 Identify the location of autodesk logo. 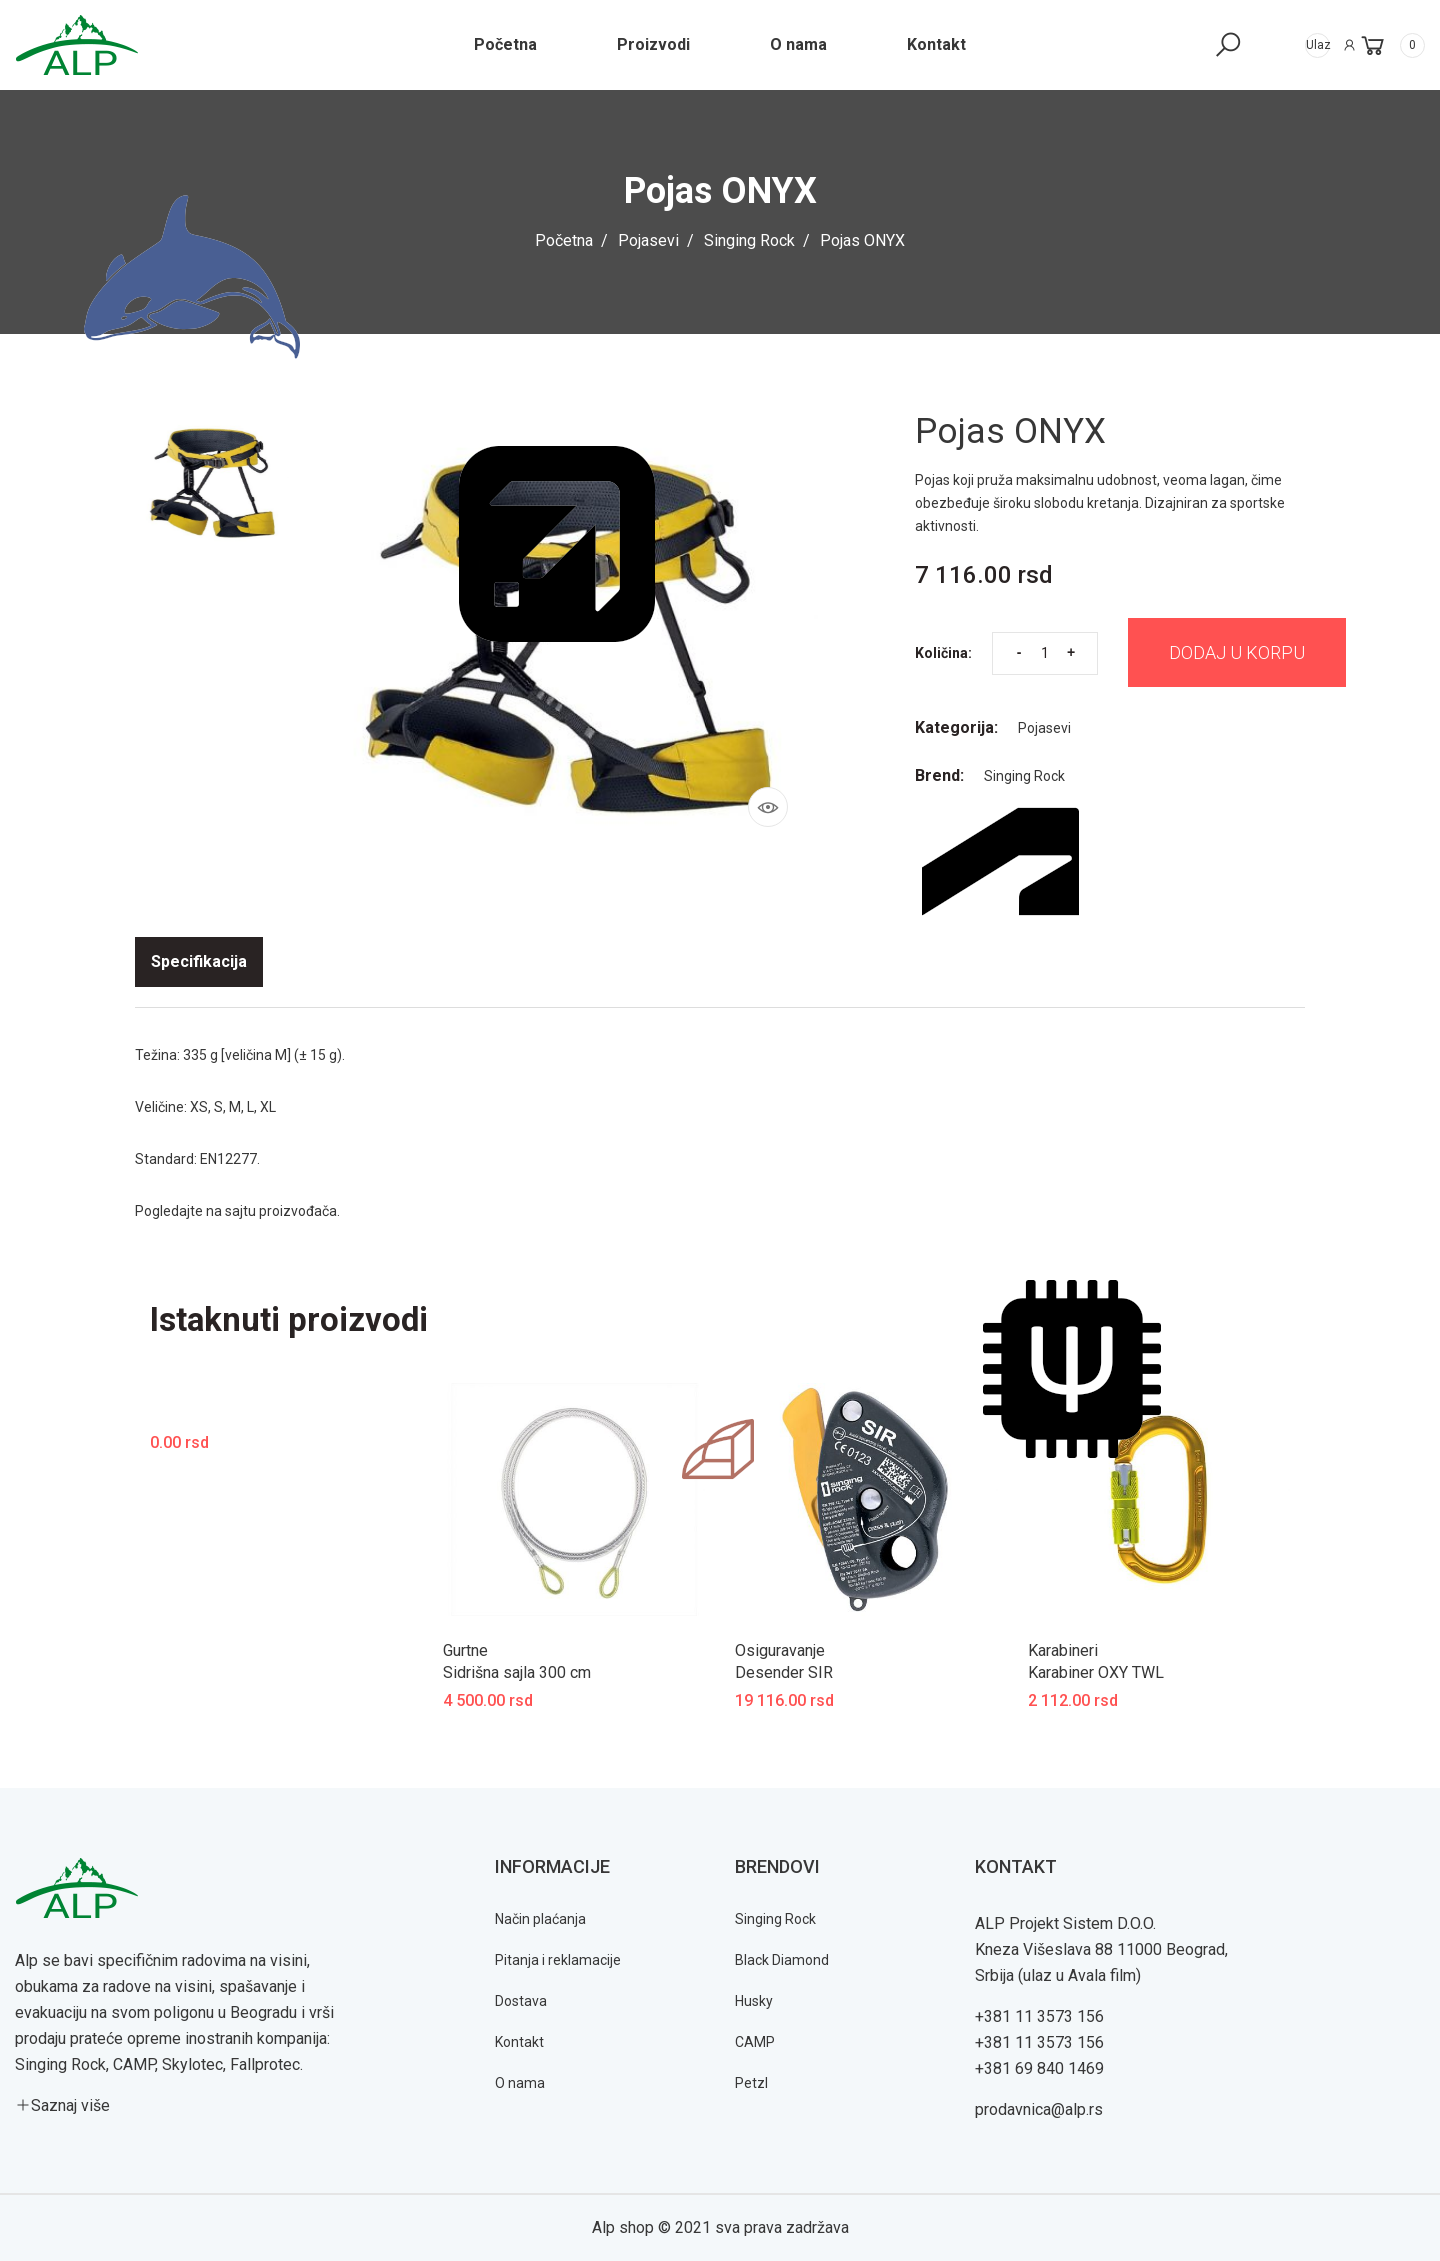
(1000, 861).